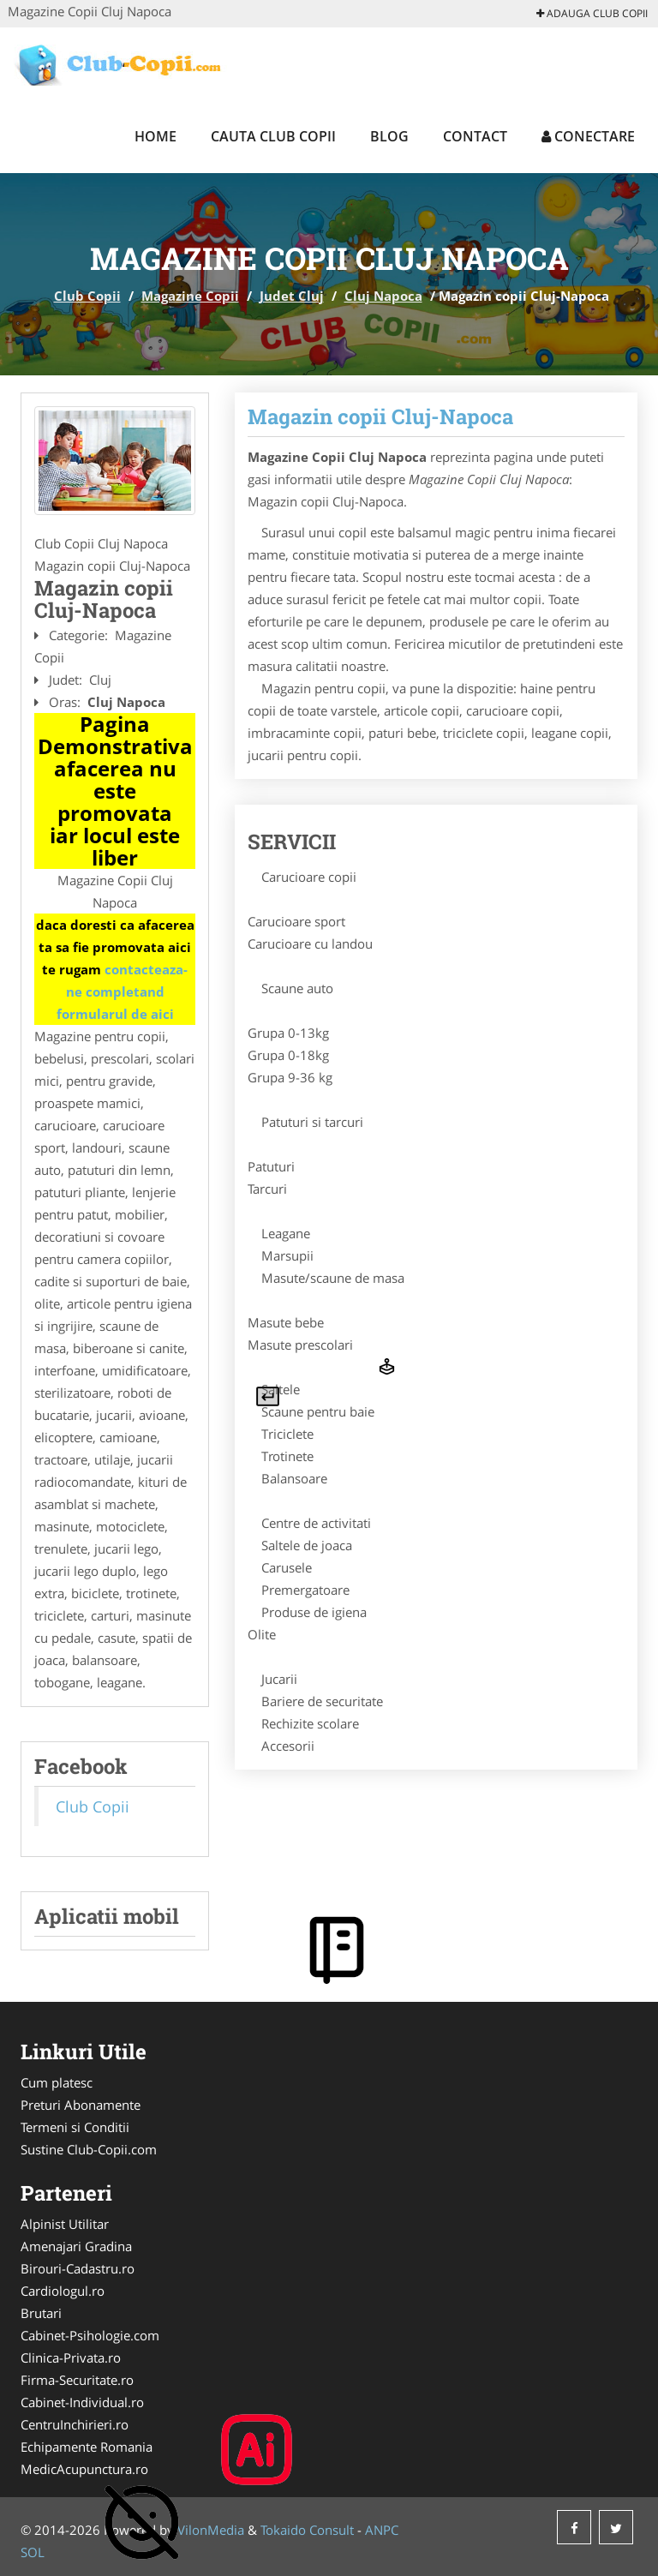 Image resolution: width=658 pixels, height=2576 pixels. I want to click on open your notebook or notes, so click(337, 1947).